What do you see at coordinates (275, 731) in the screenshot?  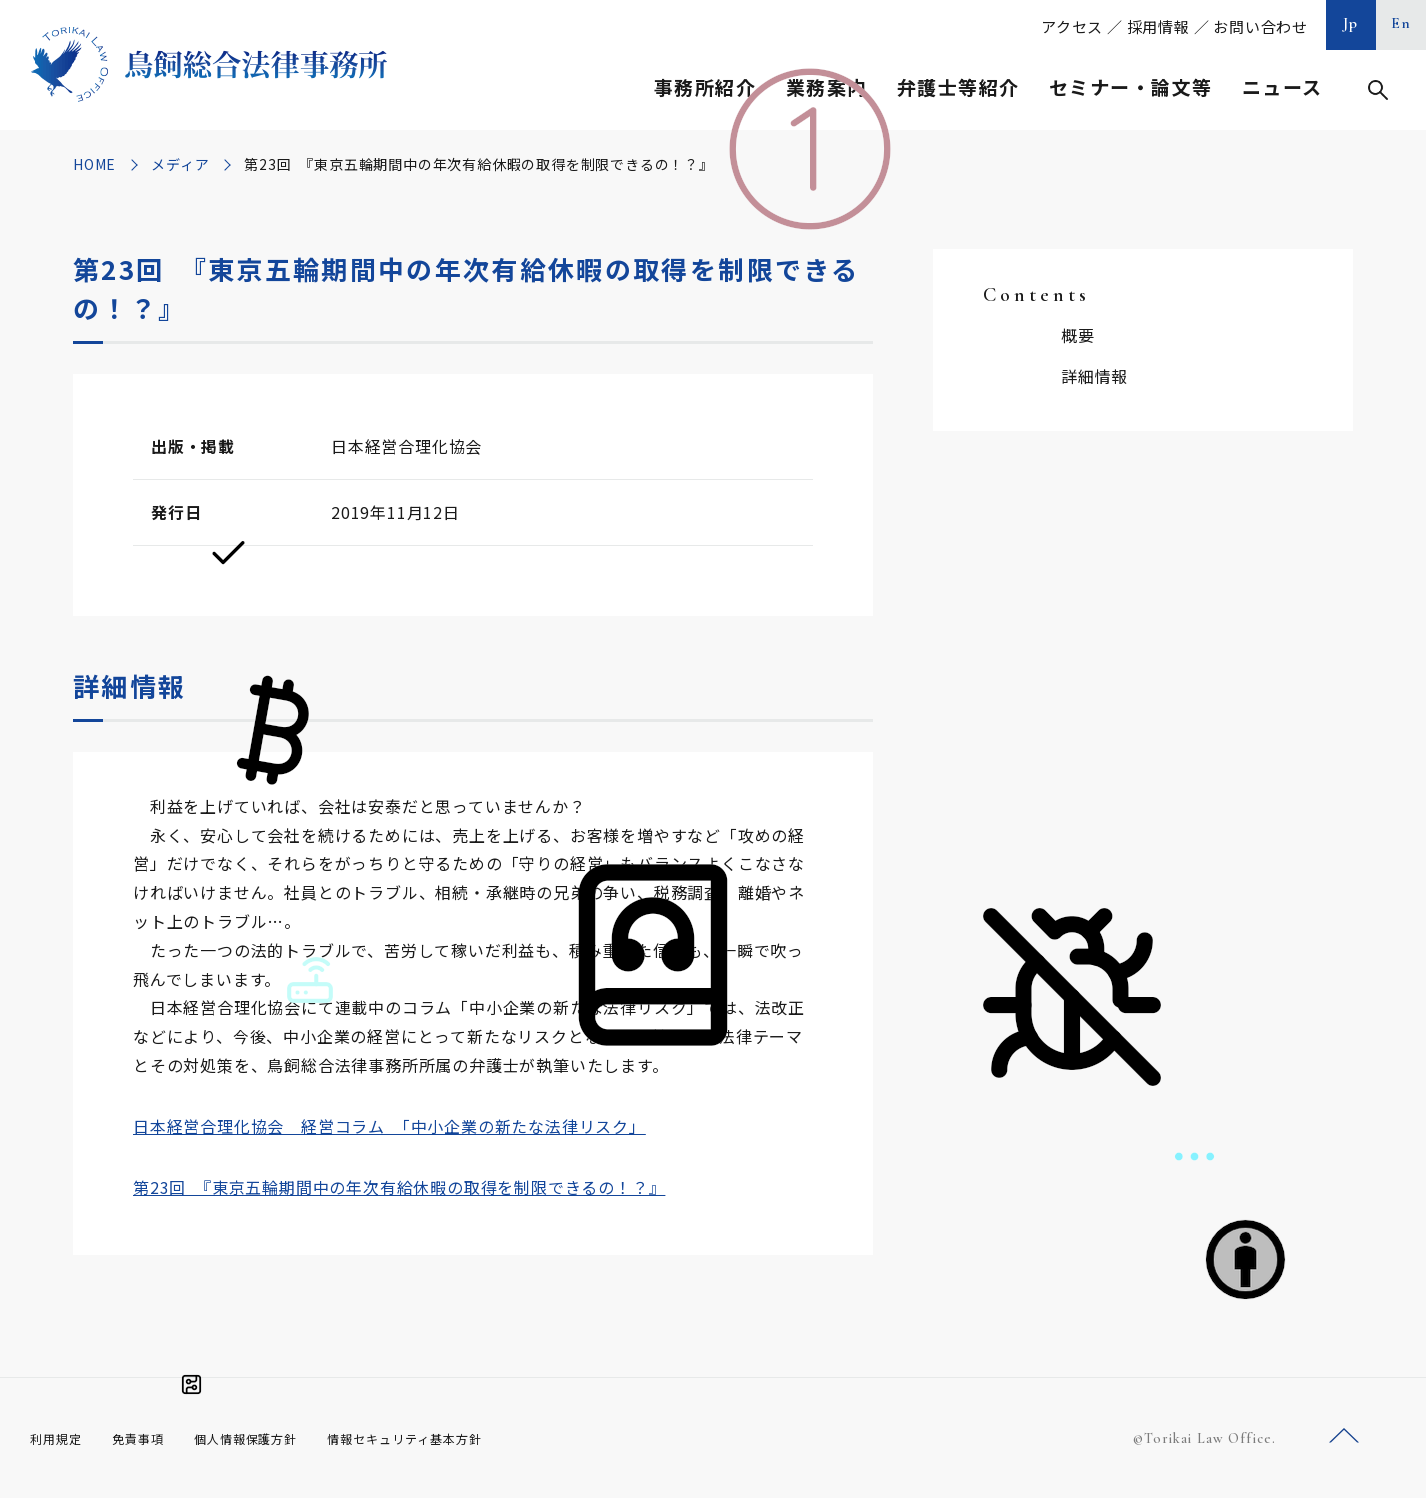 I see `view bitcoin wallet or balance` at bounding box center [275, 731].